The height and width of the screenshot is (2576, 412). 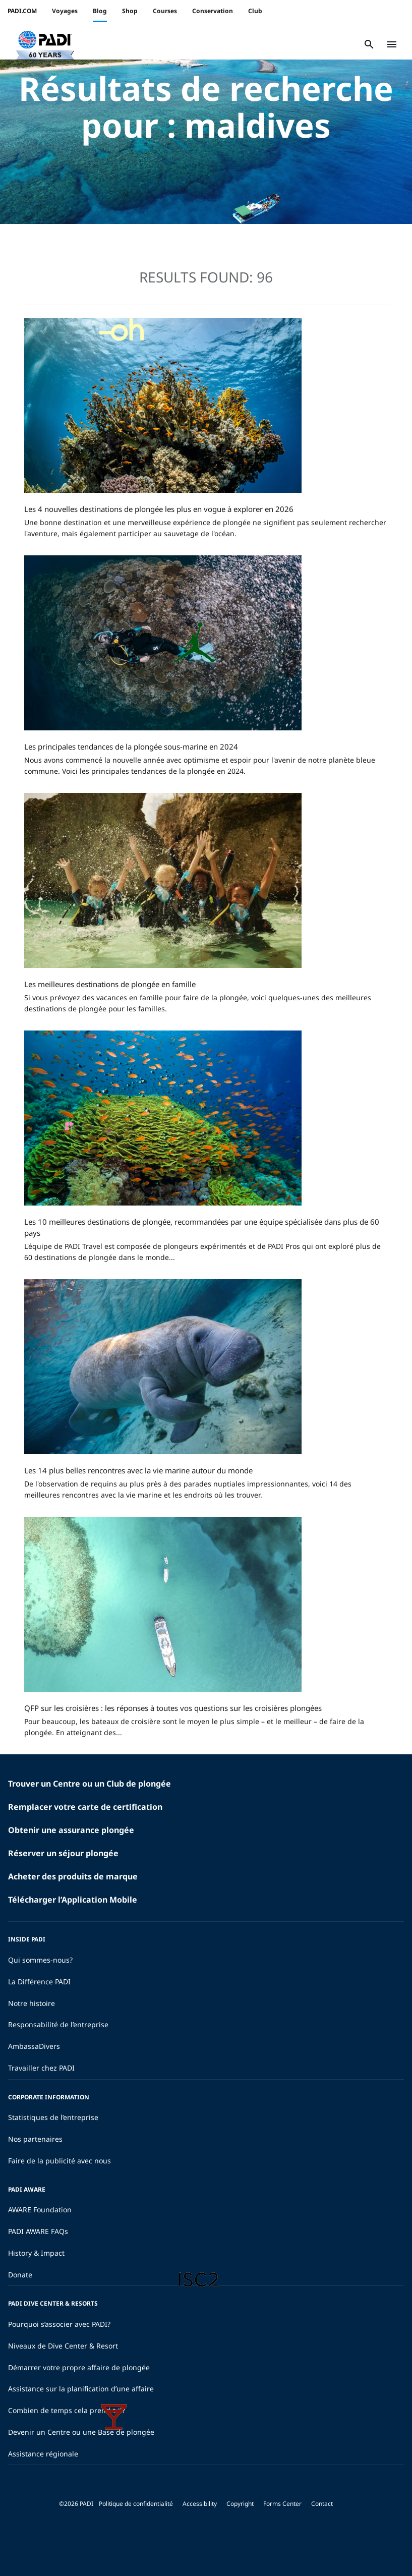 What do you see at coordinates (69, 1126) in the screenshot?
I see `open the flathub app store` at bounding box center [69, 1126].